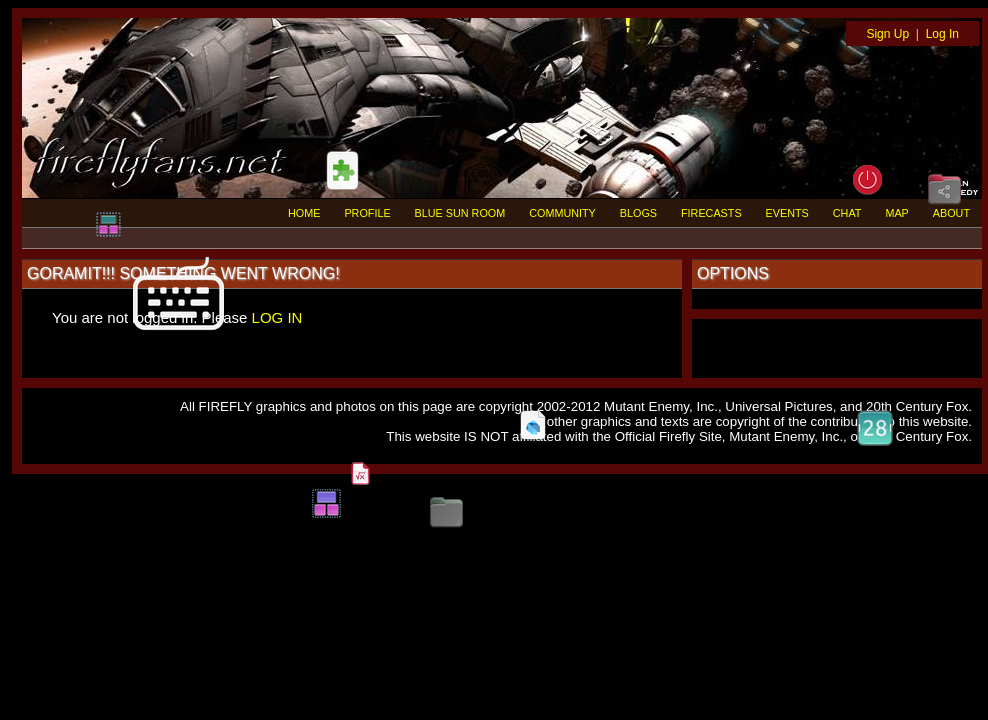 Image resolution: width=988 pixels, height=720 pixels. Describe the element at coordinates (178, 293) in the screenshot. I see `switch keyboard layout or language` at that location.